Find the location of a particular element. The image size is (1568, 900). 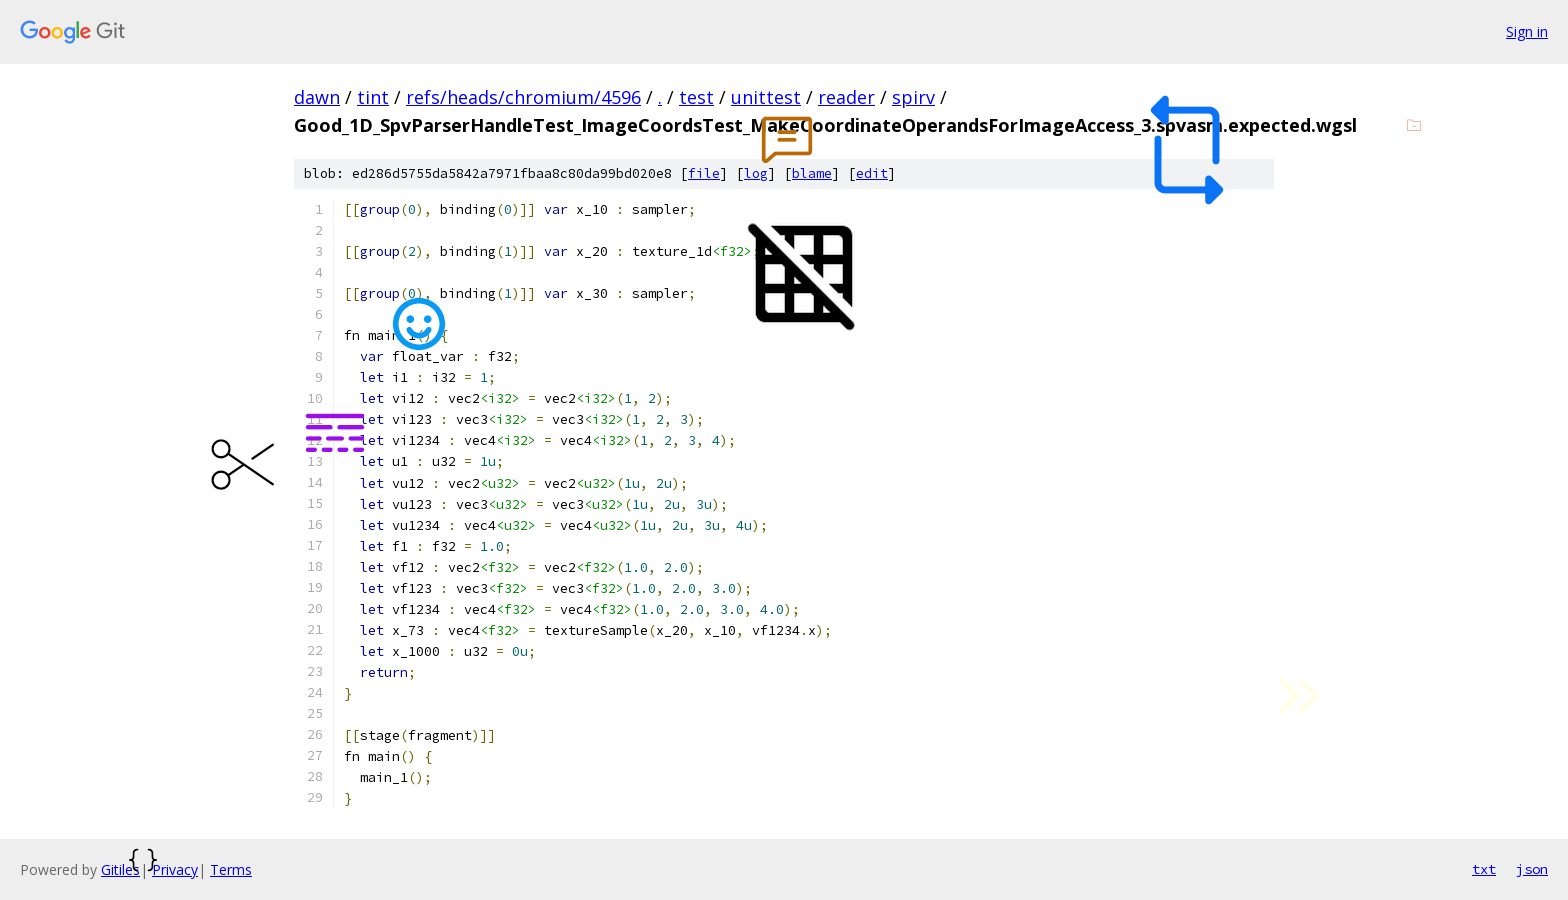

remove a folder is located at coordinates (1414, 125).